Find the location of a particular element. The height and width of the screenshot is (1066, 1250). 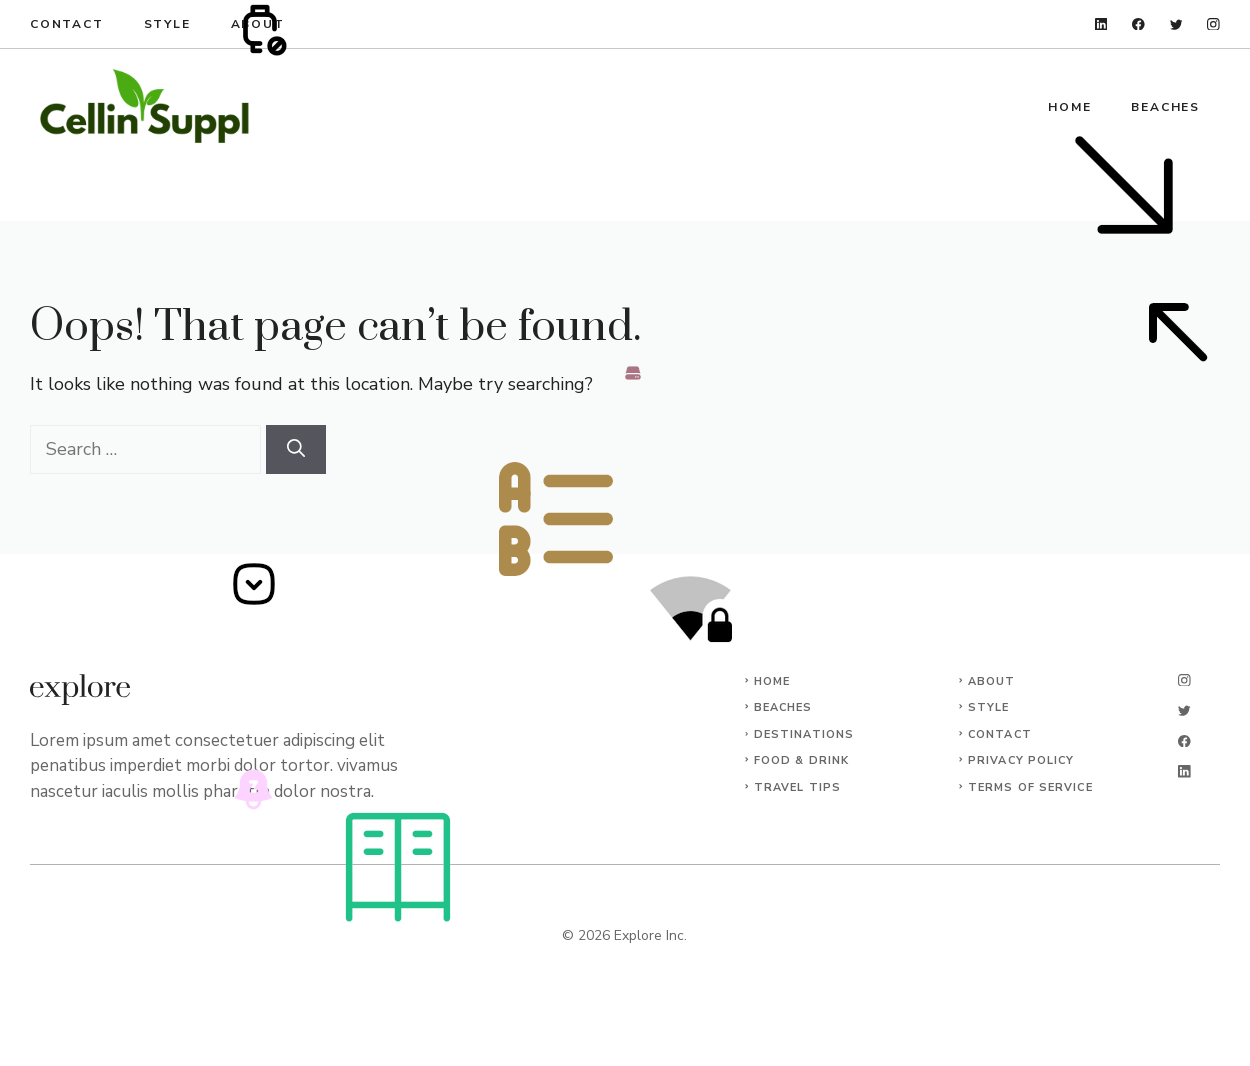

cancel smartwatch pairing is located at coordinates (260, 29).